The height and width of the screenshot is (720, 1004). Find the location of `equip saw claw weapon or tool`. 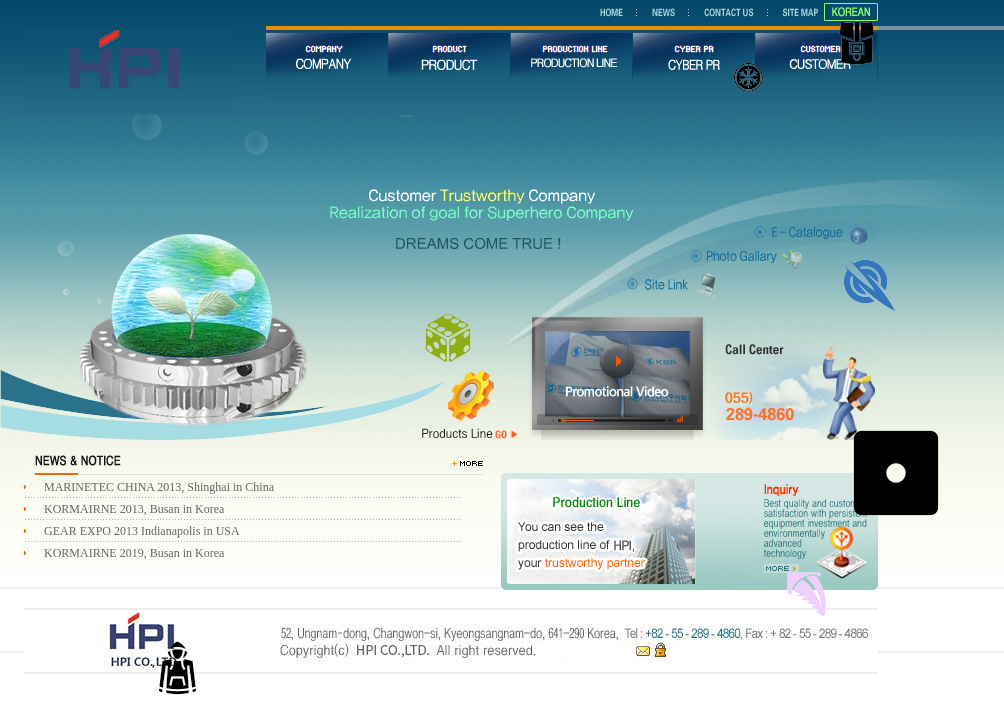

equip saw claw weapon or tool is located at coordinates (809, 595).